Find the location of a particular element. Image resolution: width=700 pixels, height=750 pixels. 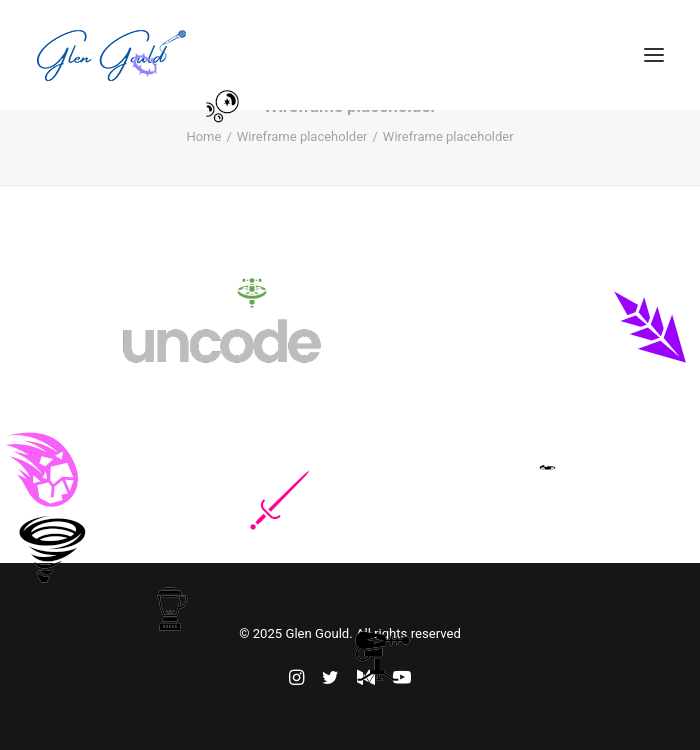

equip a stiletto or dagger weapon is located at coordinates (280, 500).